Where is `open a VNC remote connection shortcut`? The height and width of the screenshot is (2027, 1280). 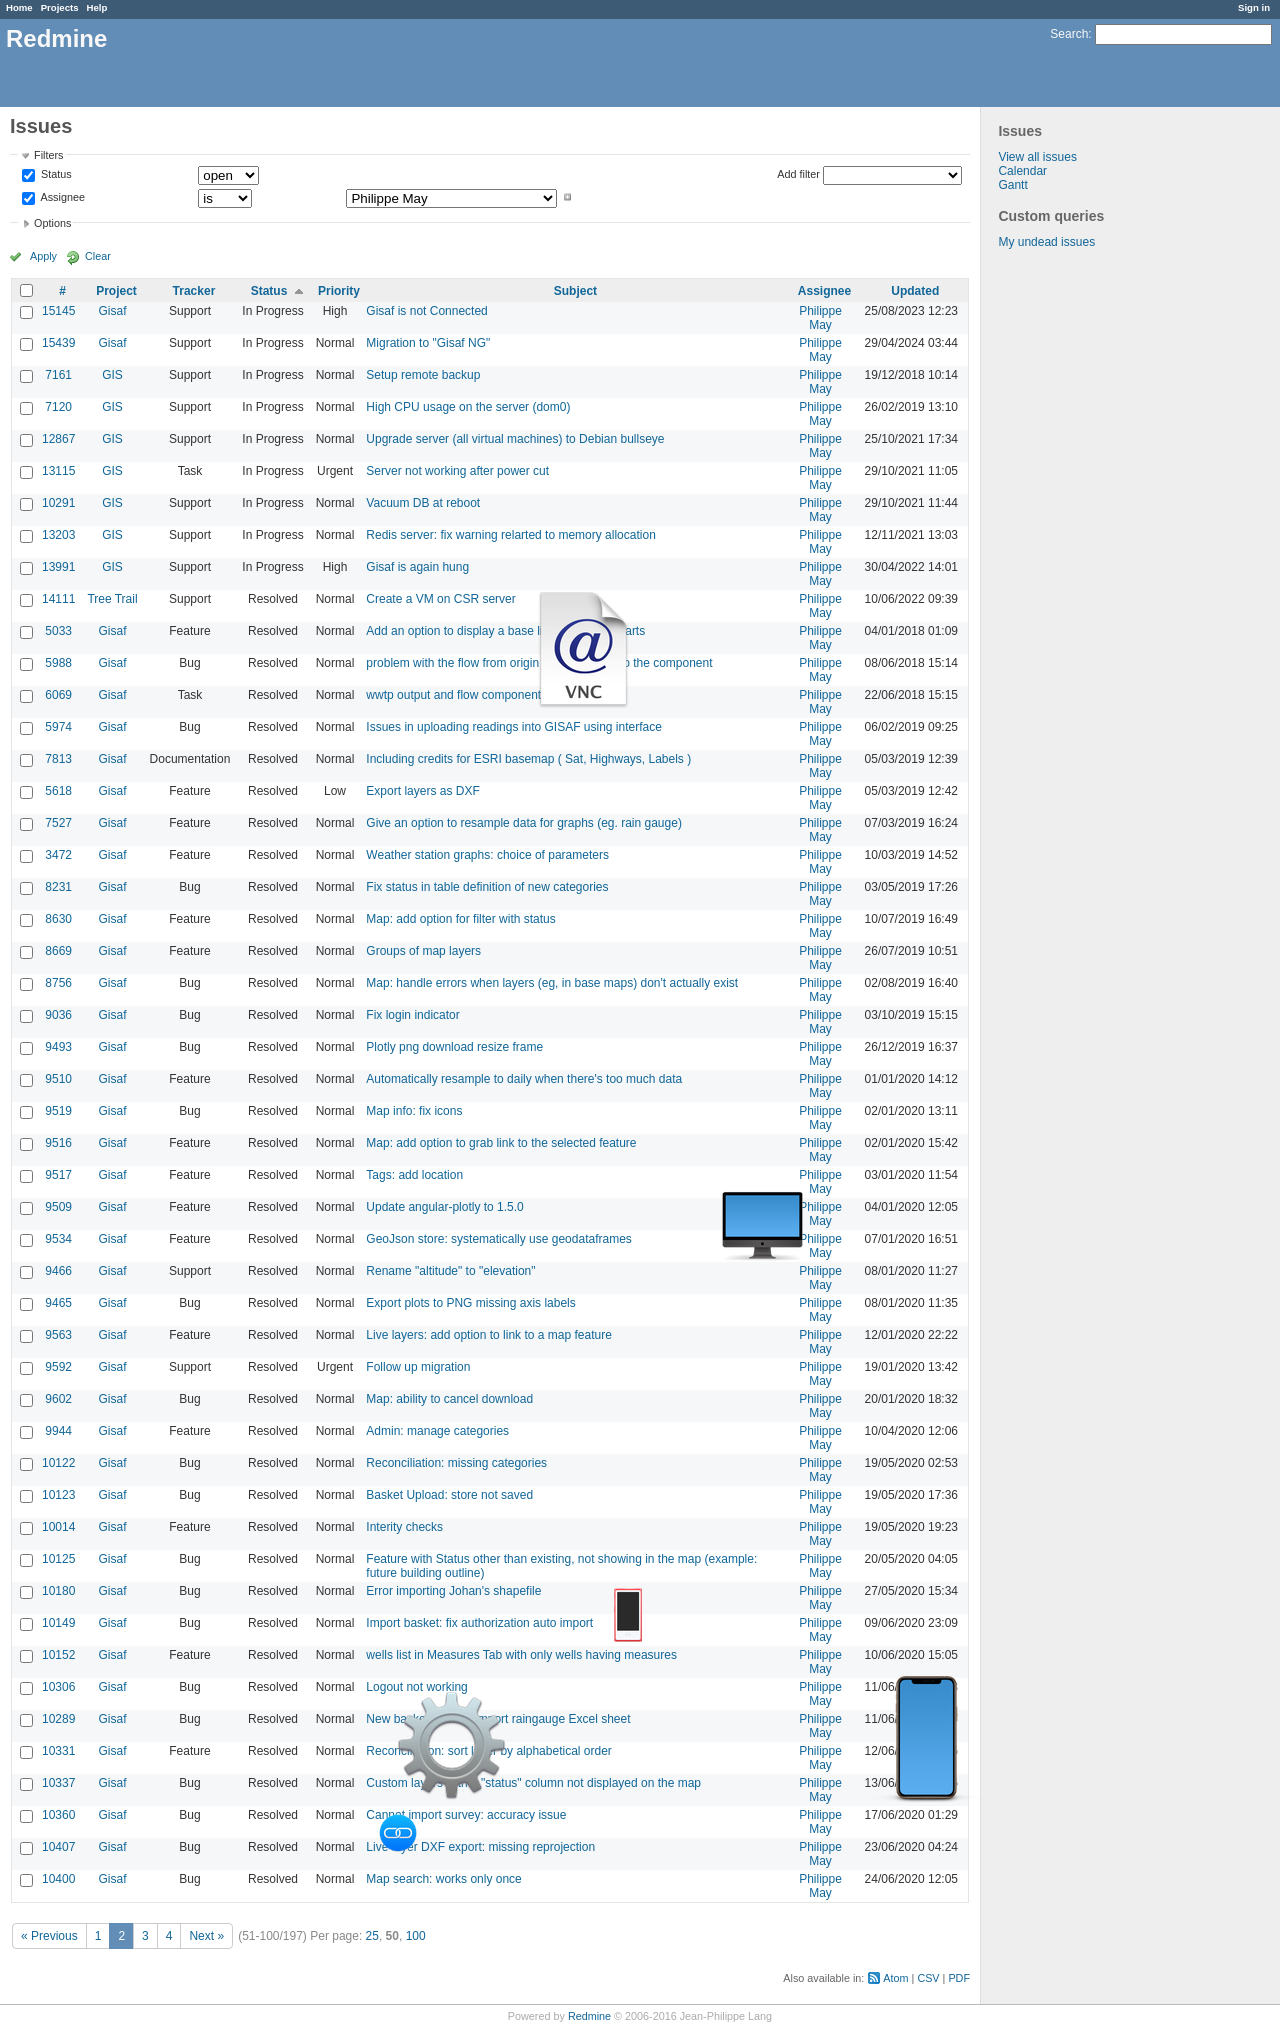
open a VNC remote connection shortcut is located at coordinates (583, 651).